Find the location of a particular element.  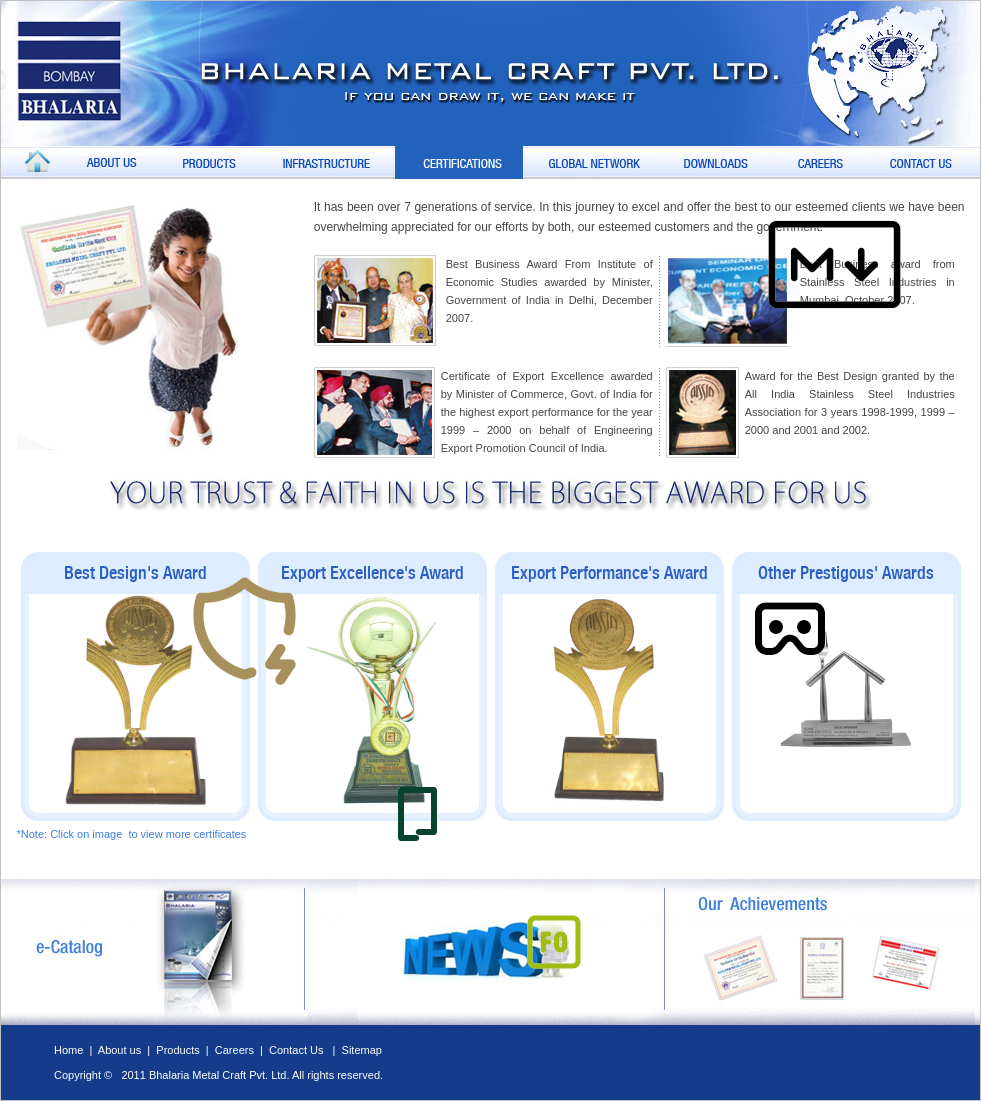

f0 function key or keyboard shortcut is located at coordinates (554, 942).